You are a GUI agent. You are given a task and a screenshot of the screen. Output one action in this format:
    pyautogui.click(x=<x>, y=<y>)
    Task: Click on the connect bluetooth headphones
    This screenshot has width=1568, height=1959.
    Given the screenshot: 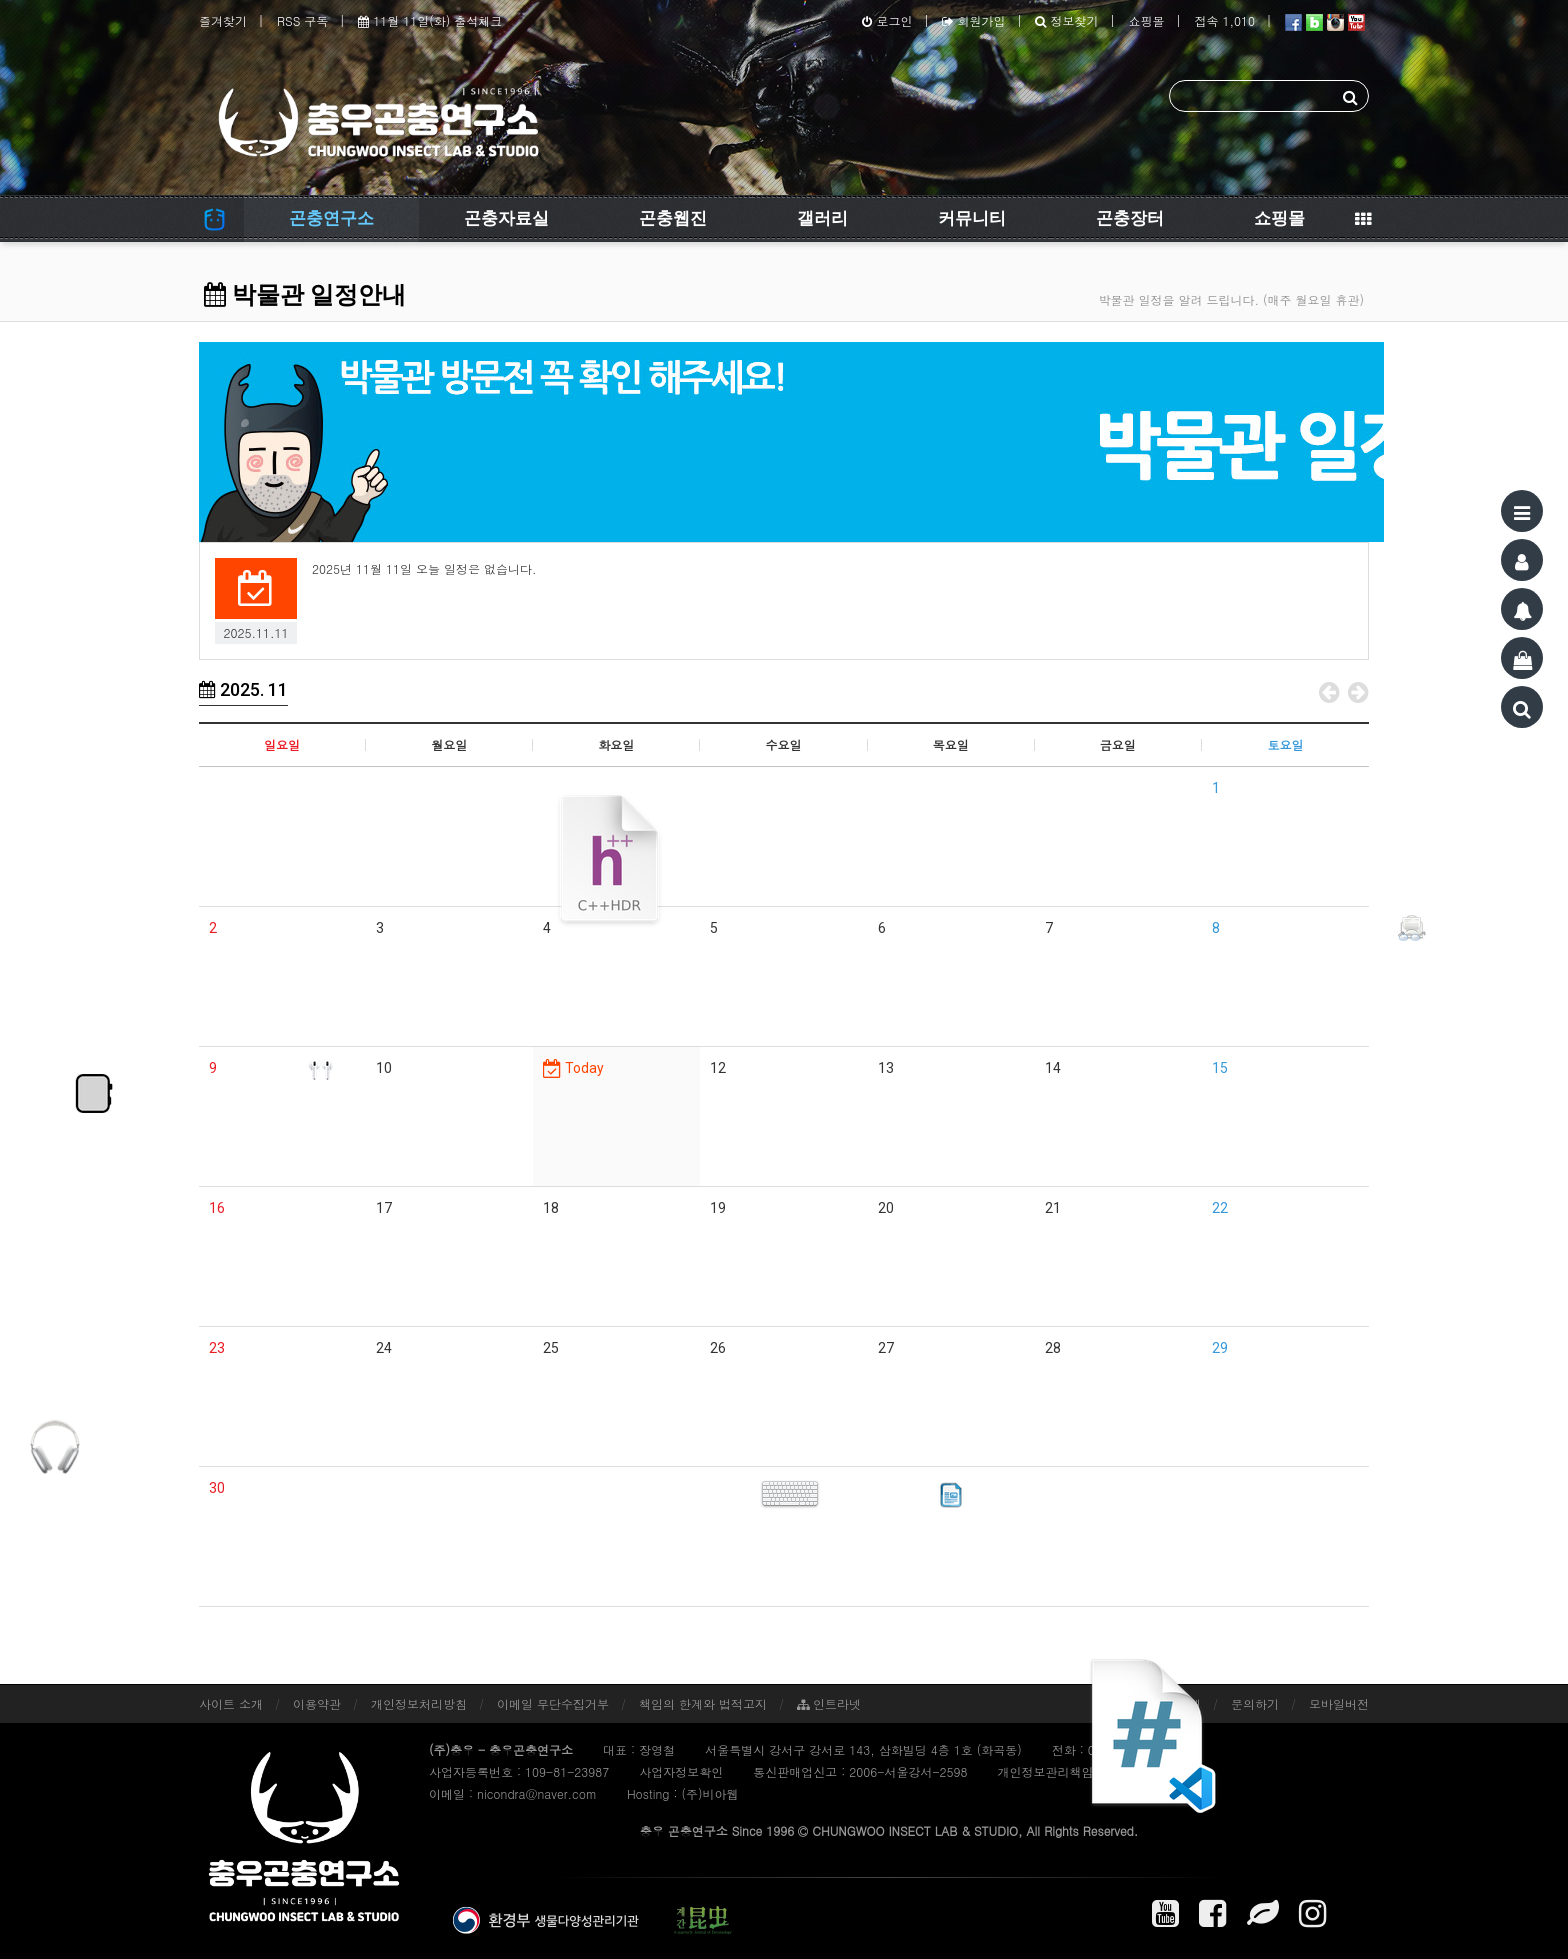 What is the action you would take?
    pyautogui.click(x=55, y=1447)
    